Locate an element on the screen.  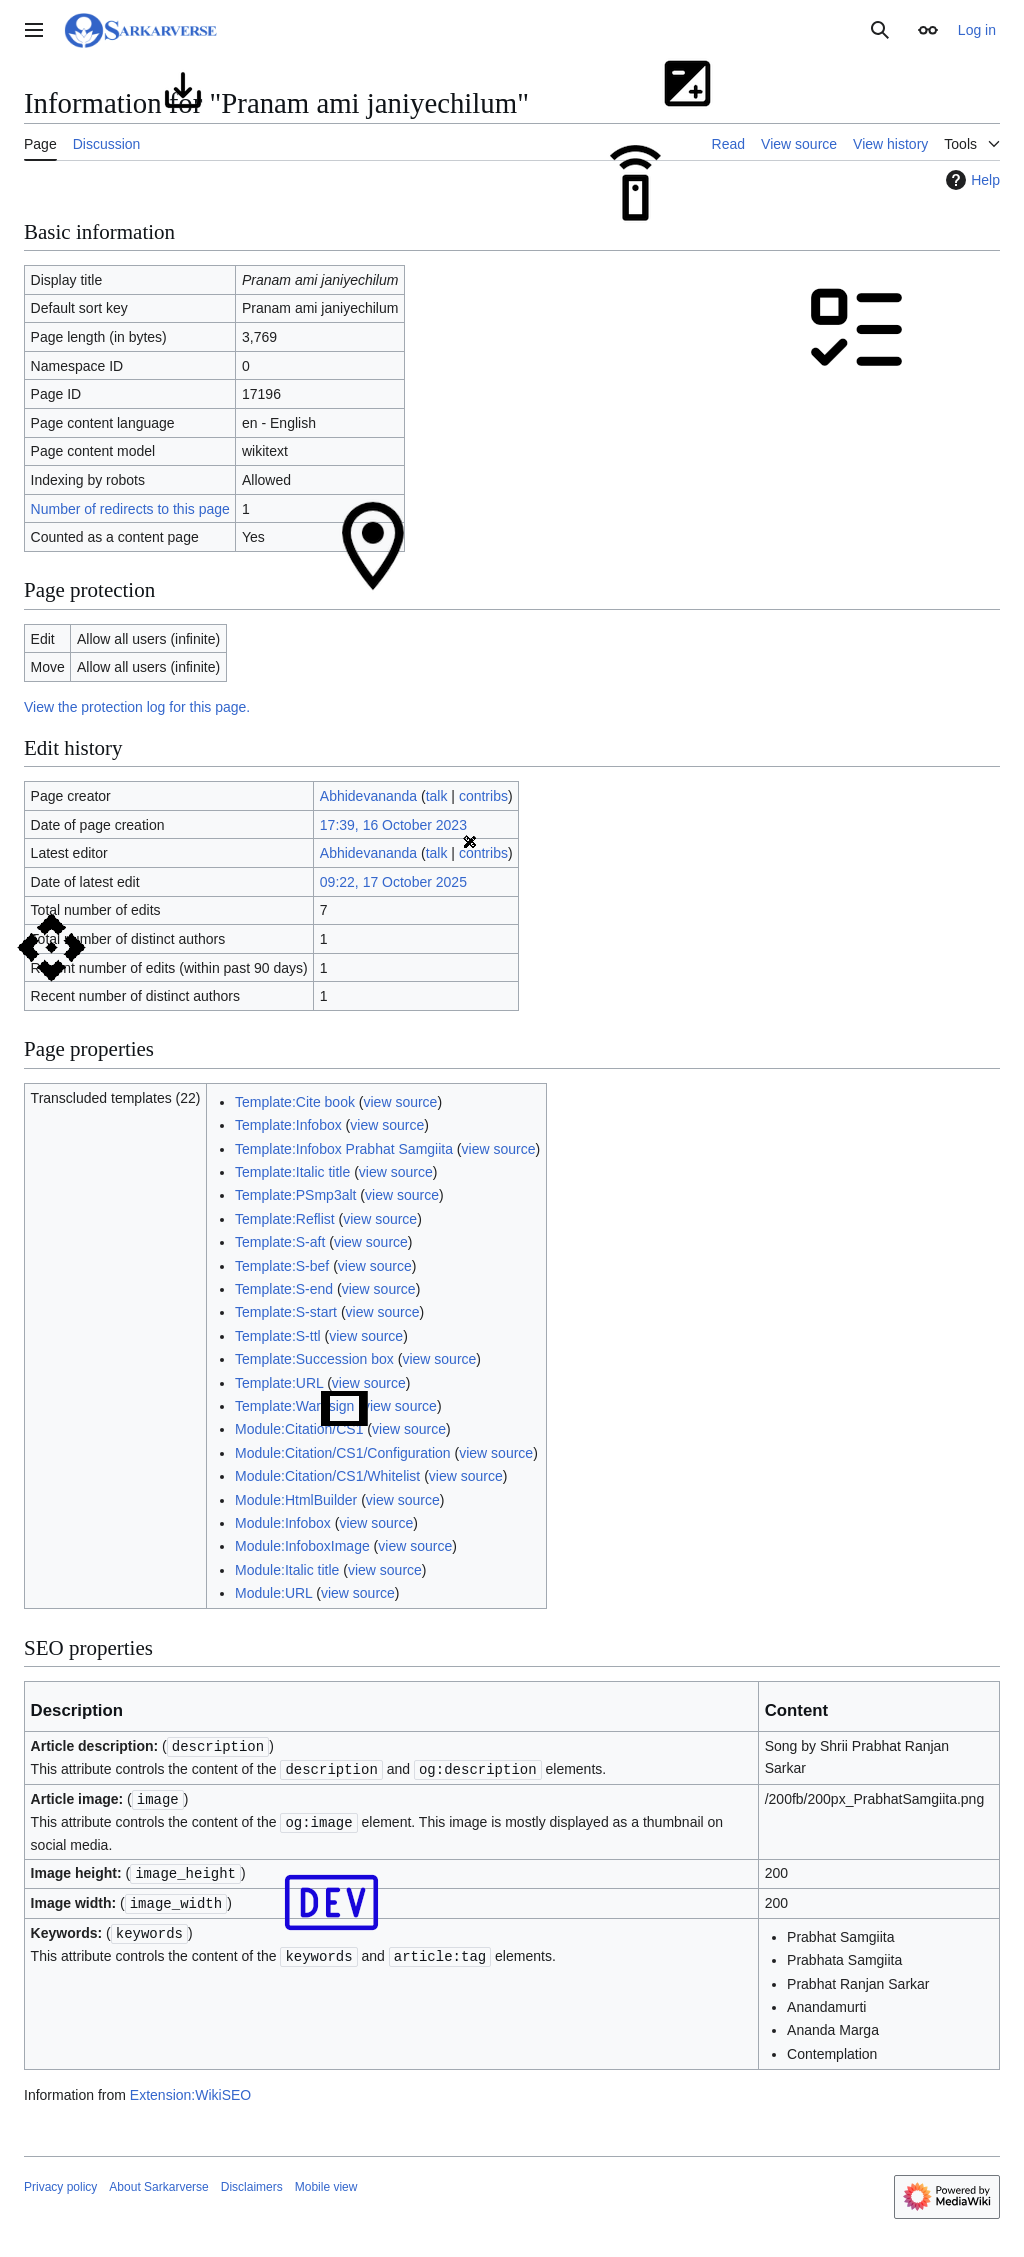
view current location on map is located at coordinates (373, 546).